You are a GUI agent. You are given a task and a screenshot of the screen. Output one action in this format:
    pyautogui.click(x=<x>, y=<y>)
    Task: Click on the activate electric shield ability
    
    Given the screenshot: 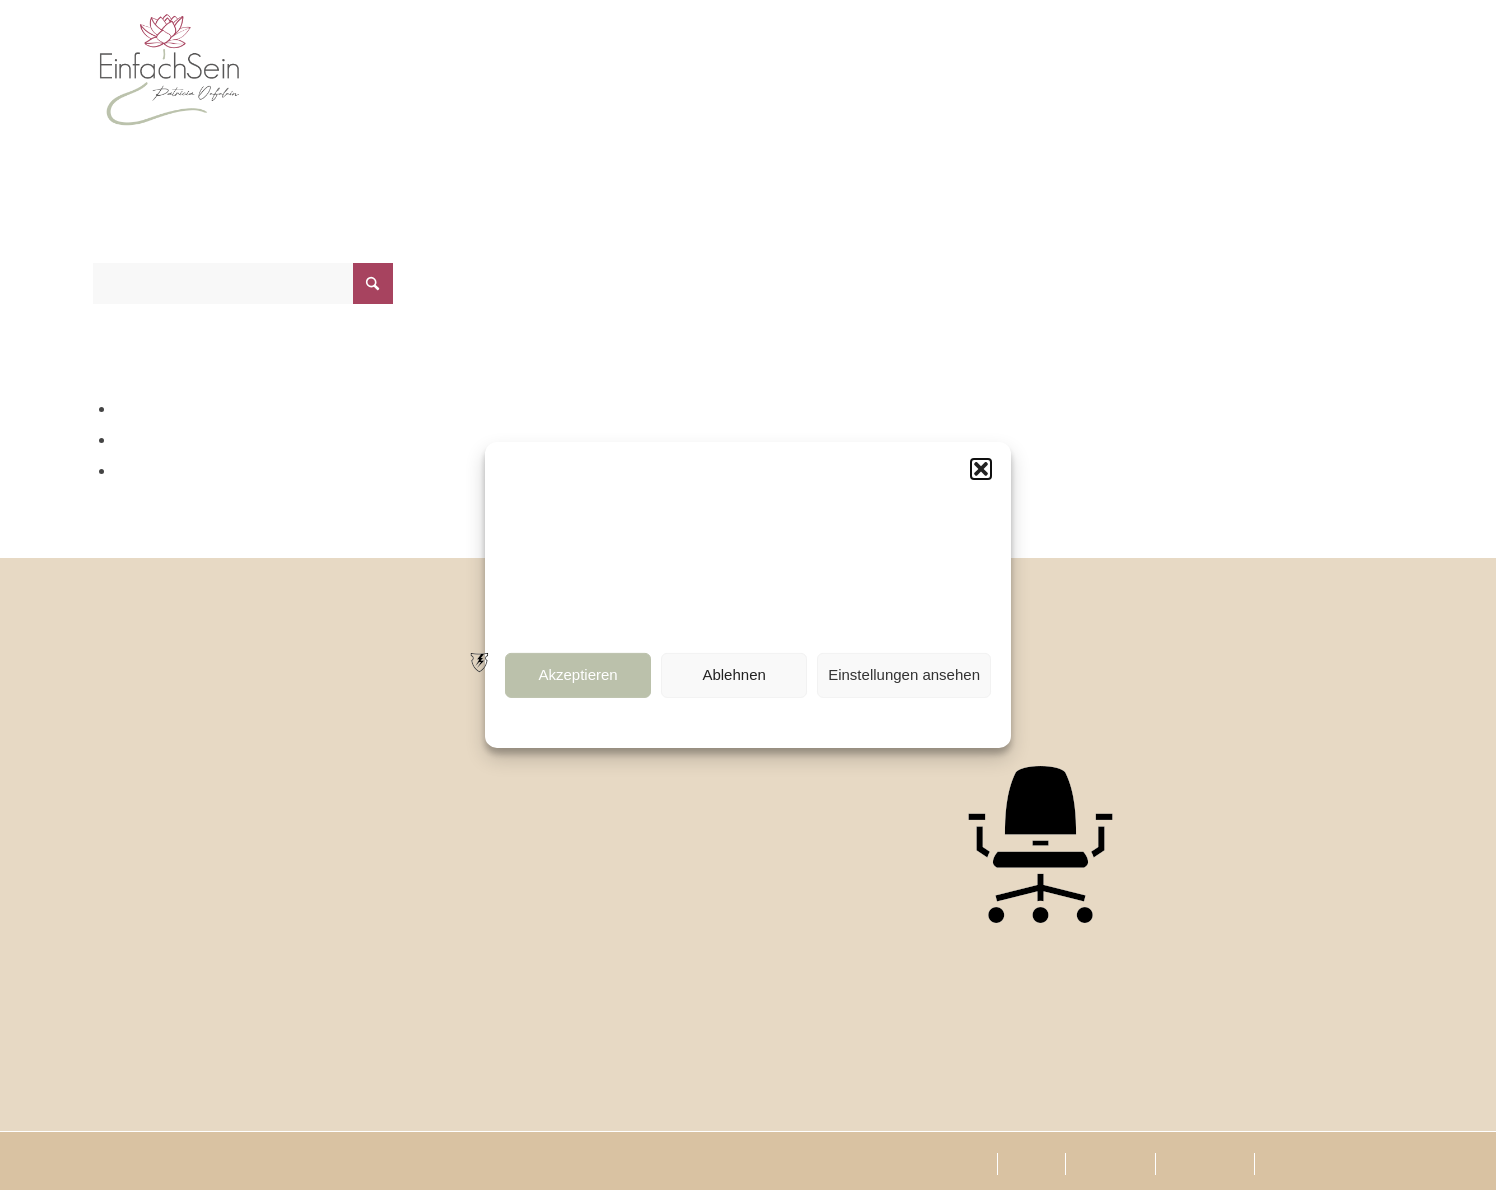 What is the action you would take?
    pyautogui.click(x=479, y=662)
    